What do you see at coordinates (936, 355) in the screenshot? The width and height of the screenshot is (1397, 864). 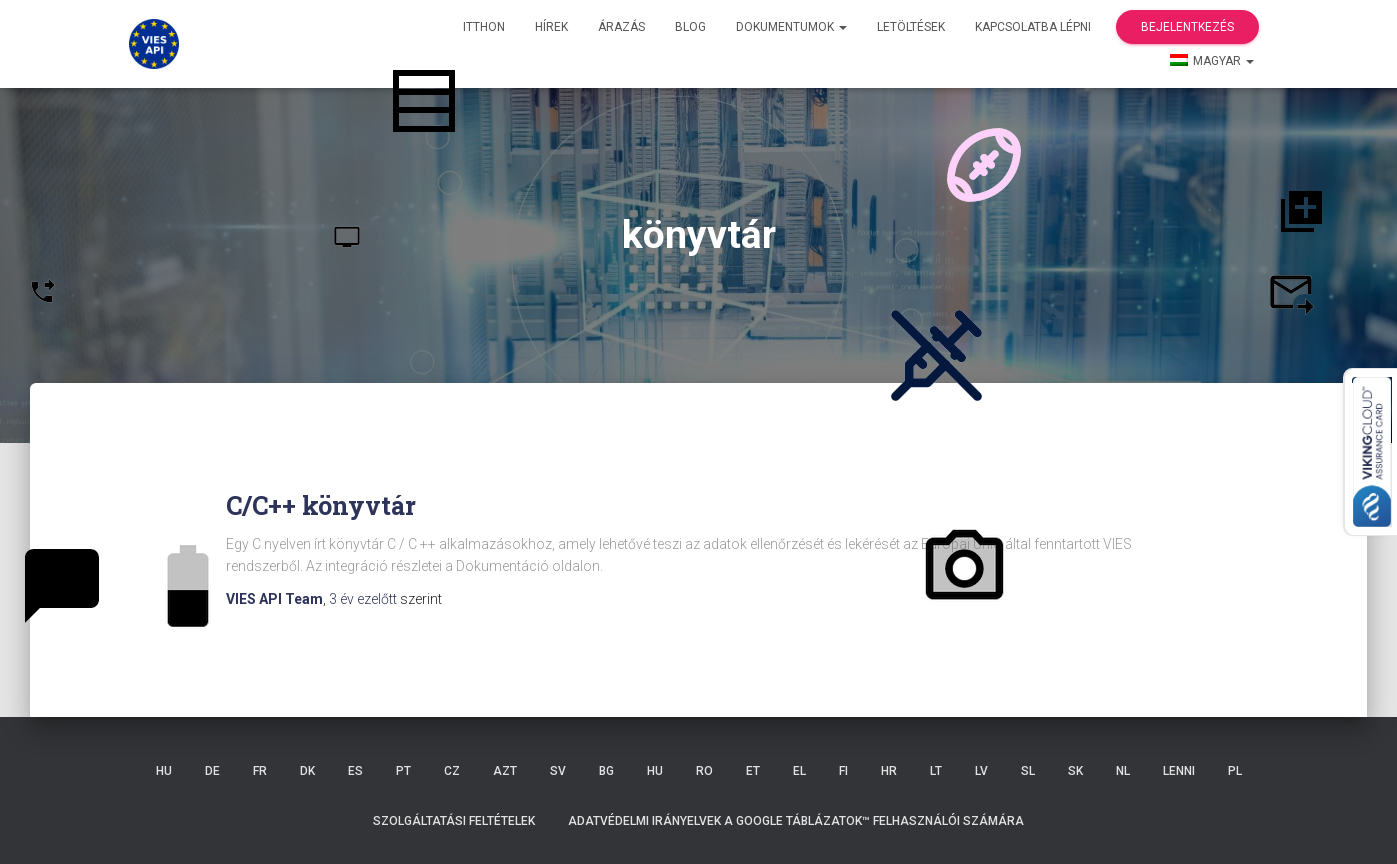 I see `indicates vaccination not available or required` at bounding box center [936, 355].